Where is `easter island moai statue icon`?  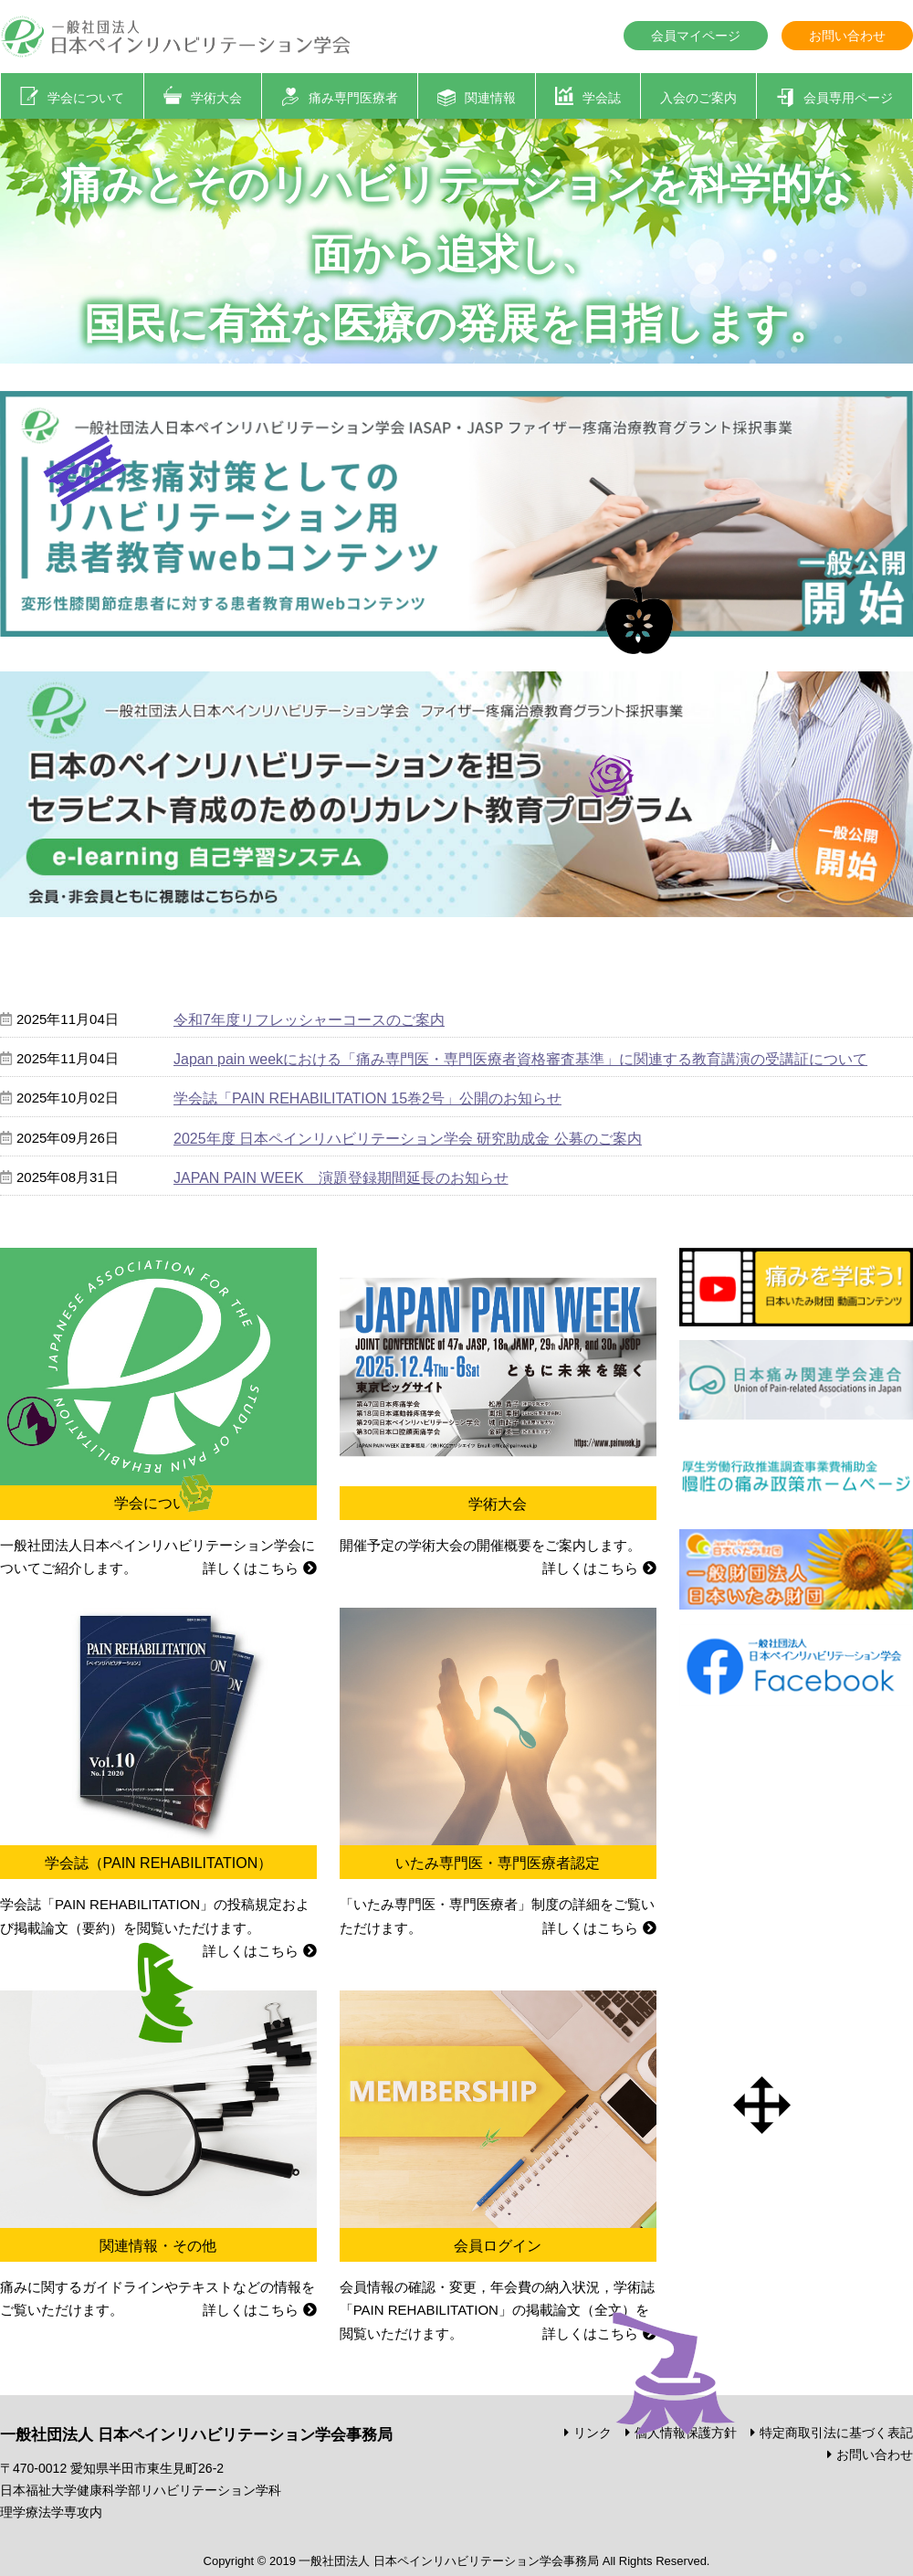
easter island moai statue icon is located at coordinates (165, 1992).